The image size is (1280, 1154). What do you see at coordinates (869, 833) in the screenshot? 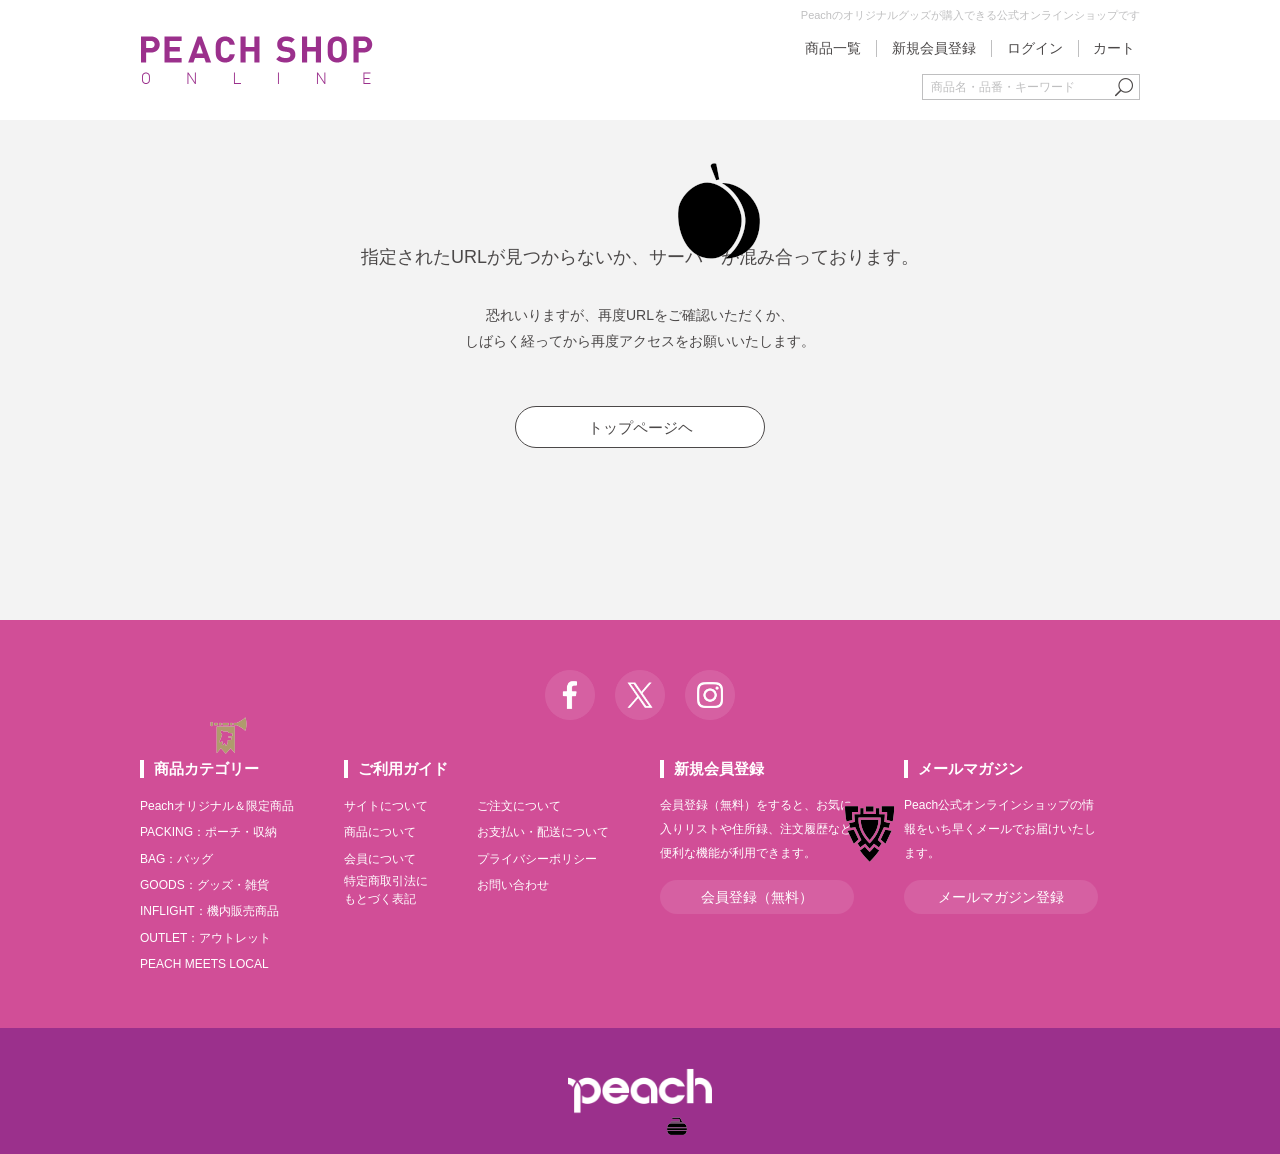
I see `indicates protected or secured content` at bounding box center [869, 833].